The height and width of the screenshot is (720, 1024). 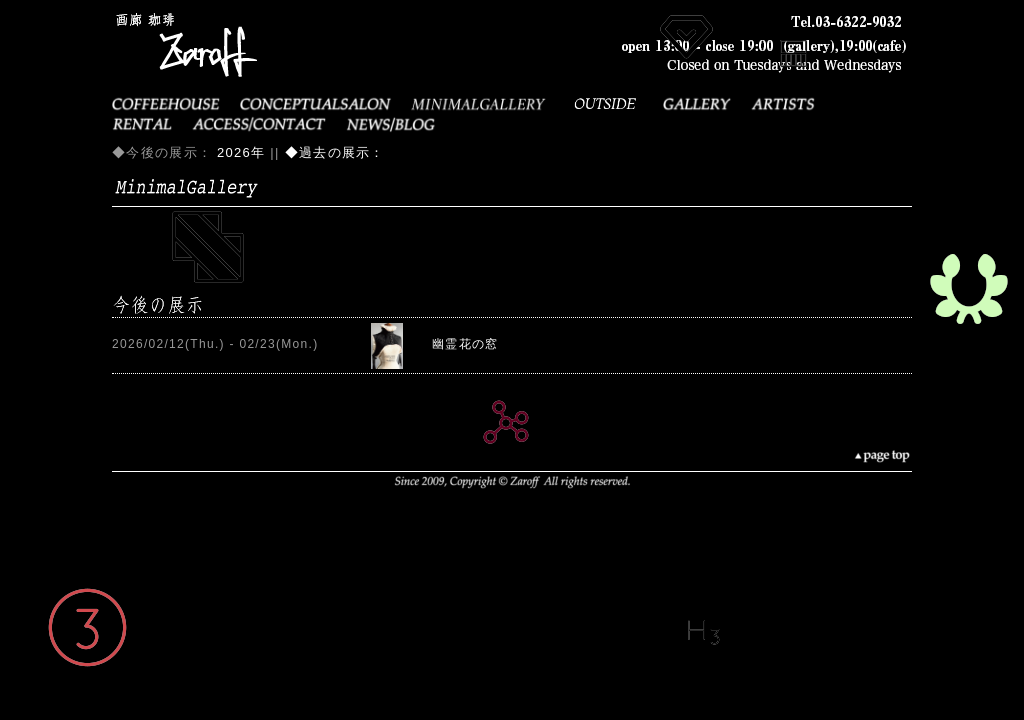 What do you see at coordinates (87, 627) in the screenshot?
I see `indicates step three in a multi-step process` at bounding box center [87, 627].